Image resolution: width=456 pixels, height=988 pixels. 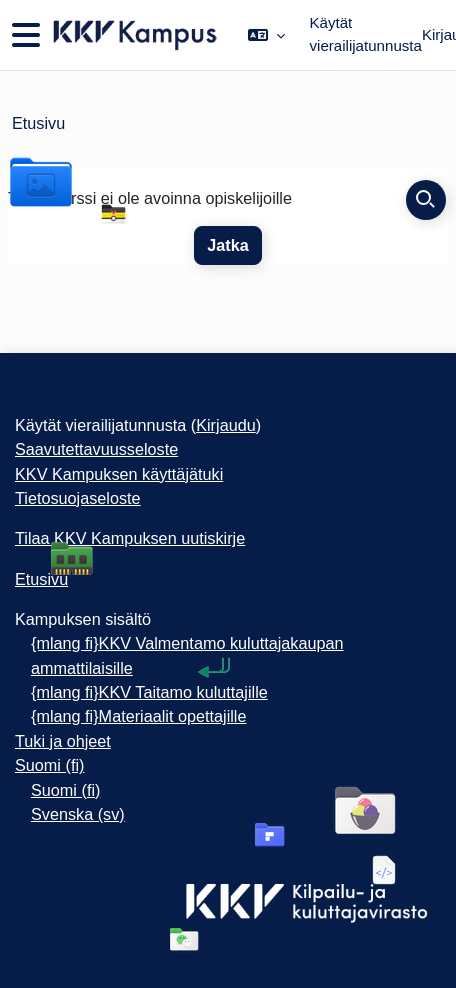 I want to click on an HTML or web document file, so click(x=384, y=870).